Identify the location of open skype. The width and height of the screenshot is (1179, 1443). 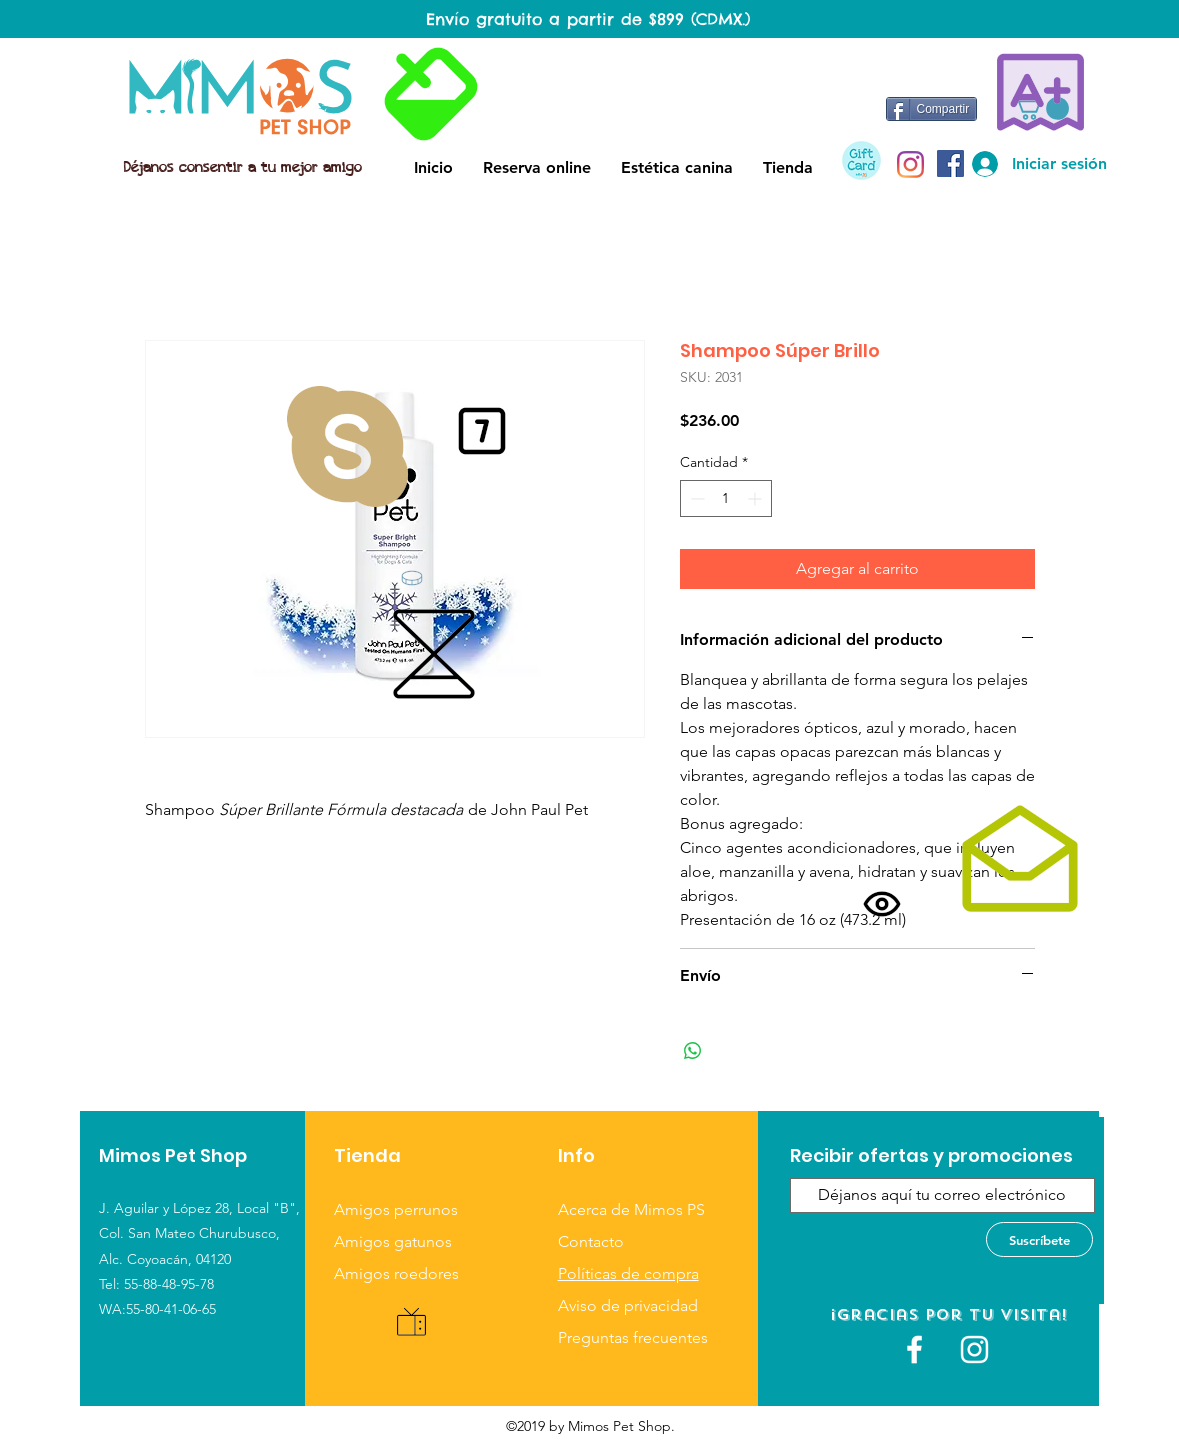
(347, 446).